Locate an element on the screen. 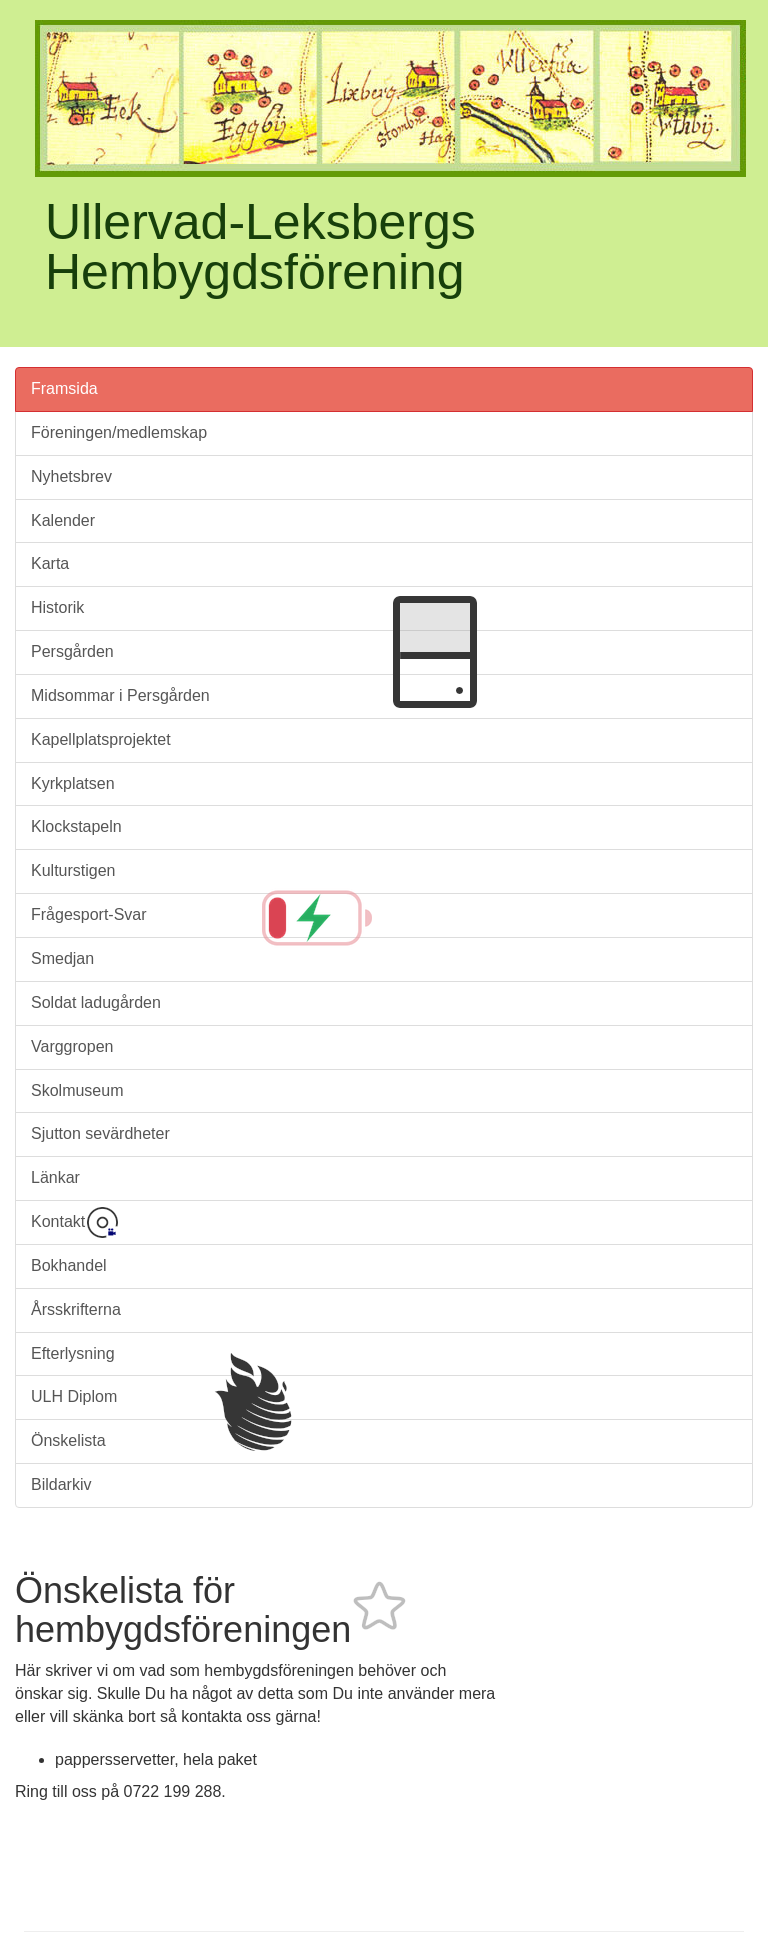 The height and width of the screenshot is (1951, 768). indicates battery is critically low but currently charging is located at coordinates (317, 918).